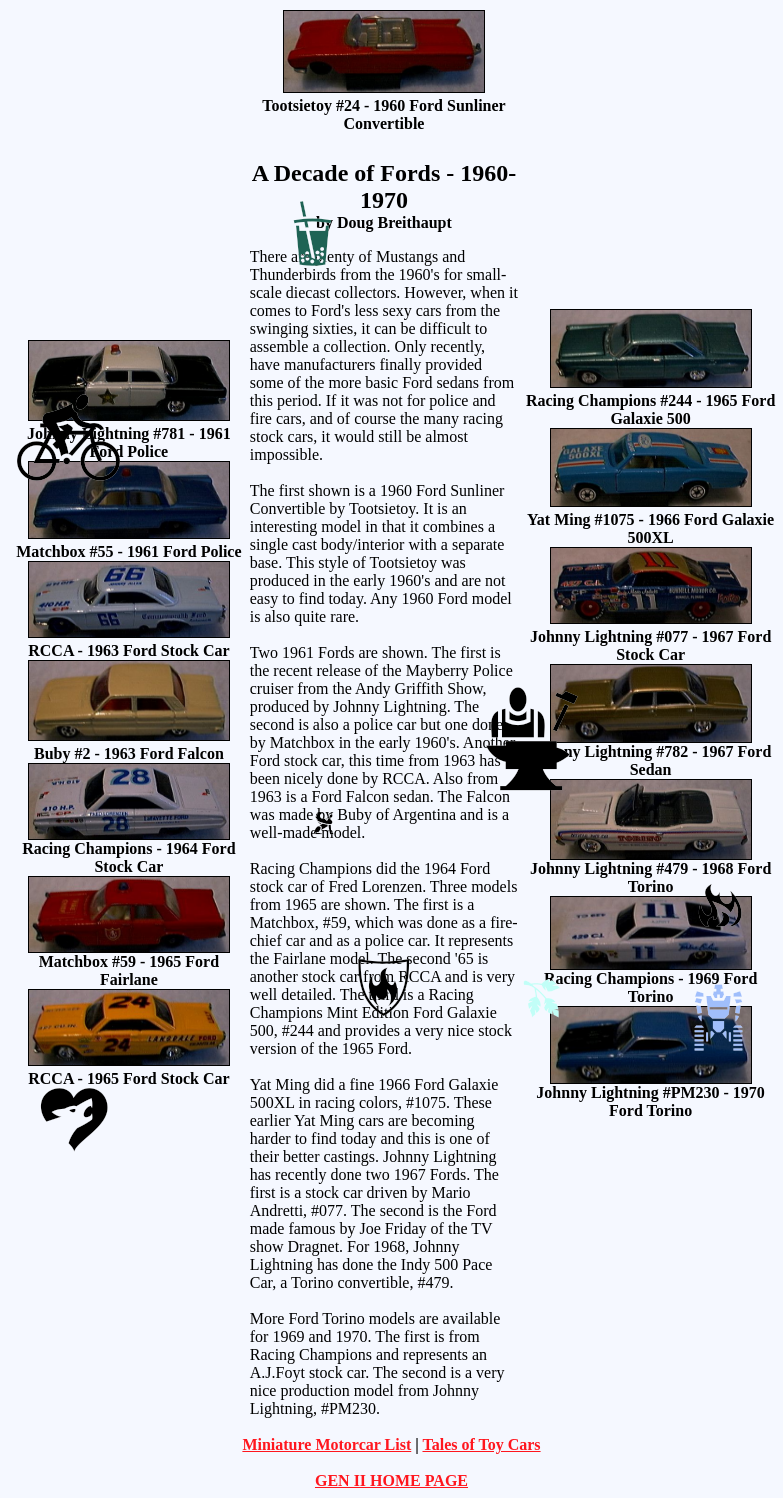 This screenshot has height=1498, width=783. Describe the element at coordinates (542, 998) in the screenshot. I see `represents nature or plant-related content` at that location.